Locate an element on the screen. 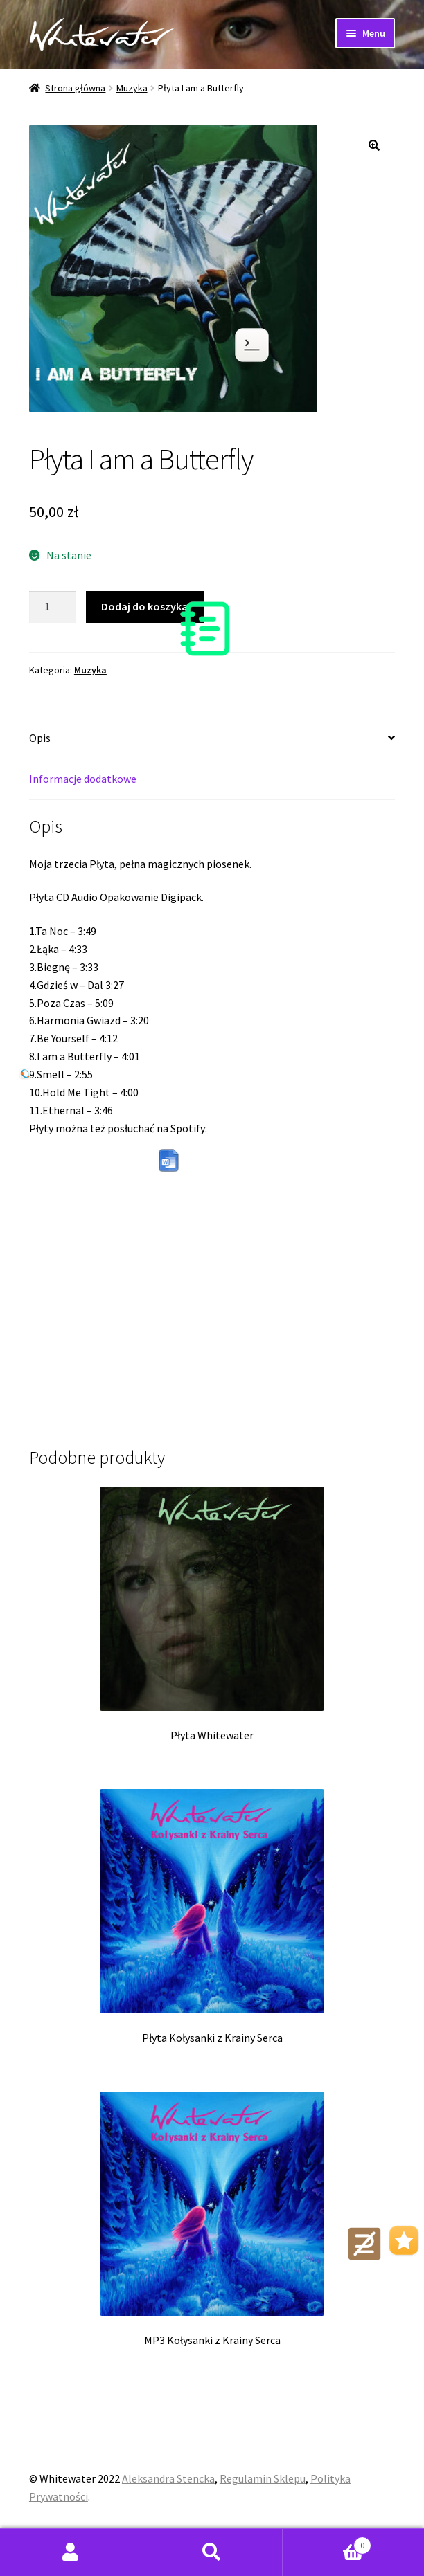  open your notes or notebook is located at coordinates (207, 628).